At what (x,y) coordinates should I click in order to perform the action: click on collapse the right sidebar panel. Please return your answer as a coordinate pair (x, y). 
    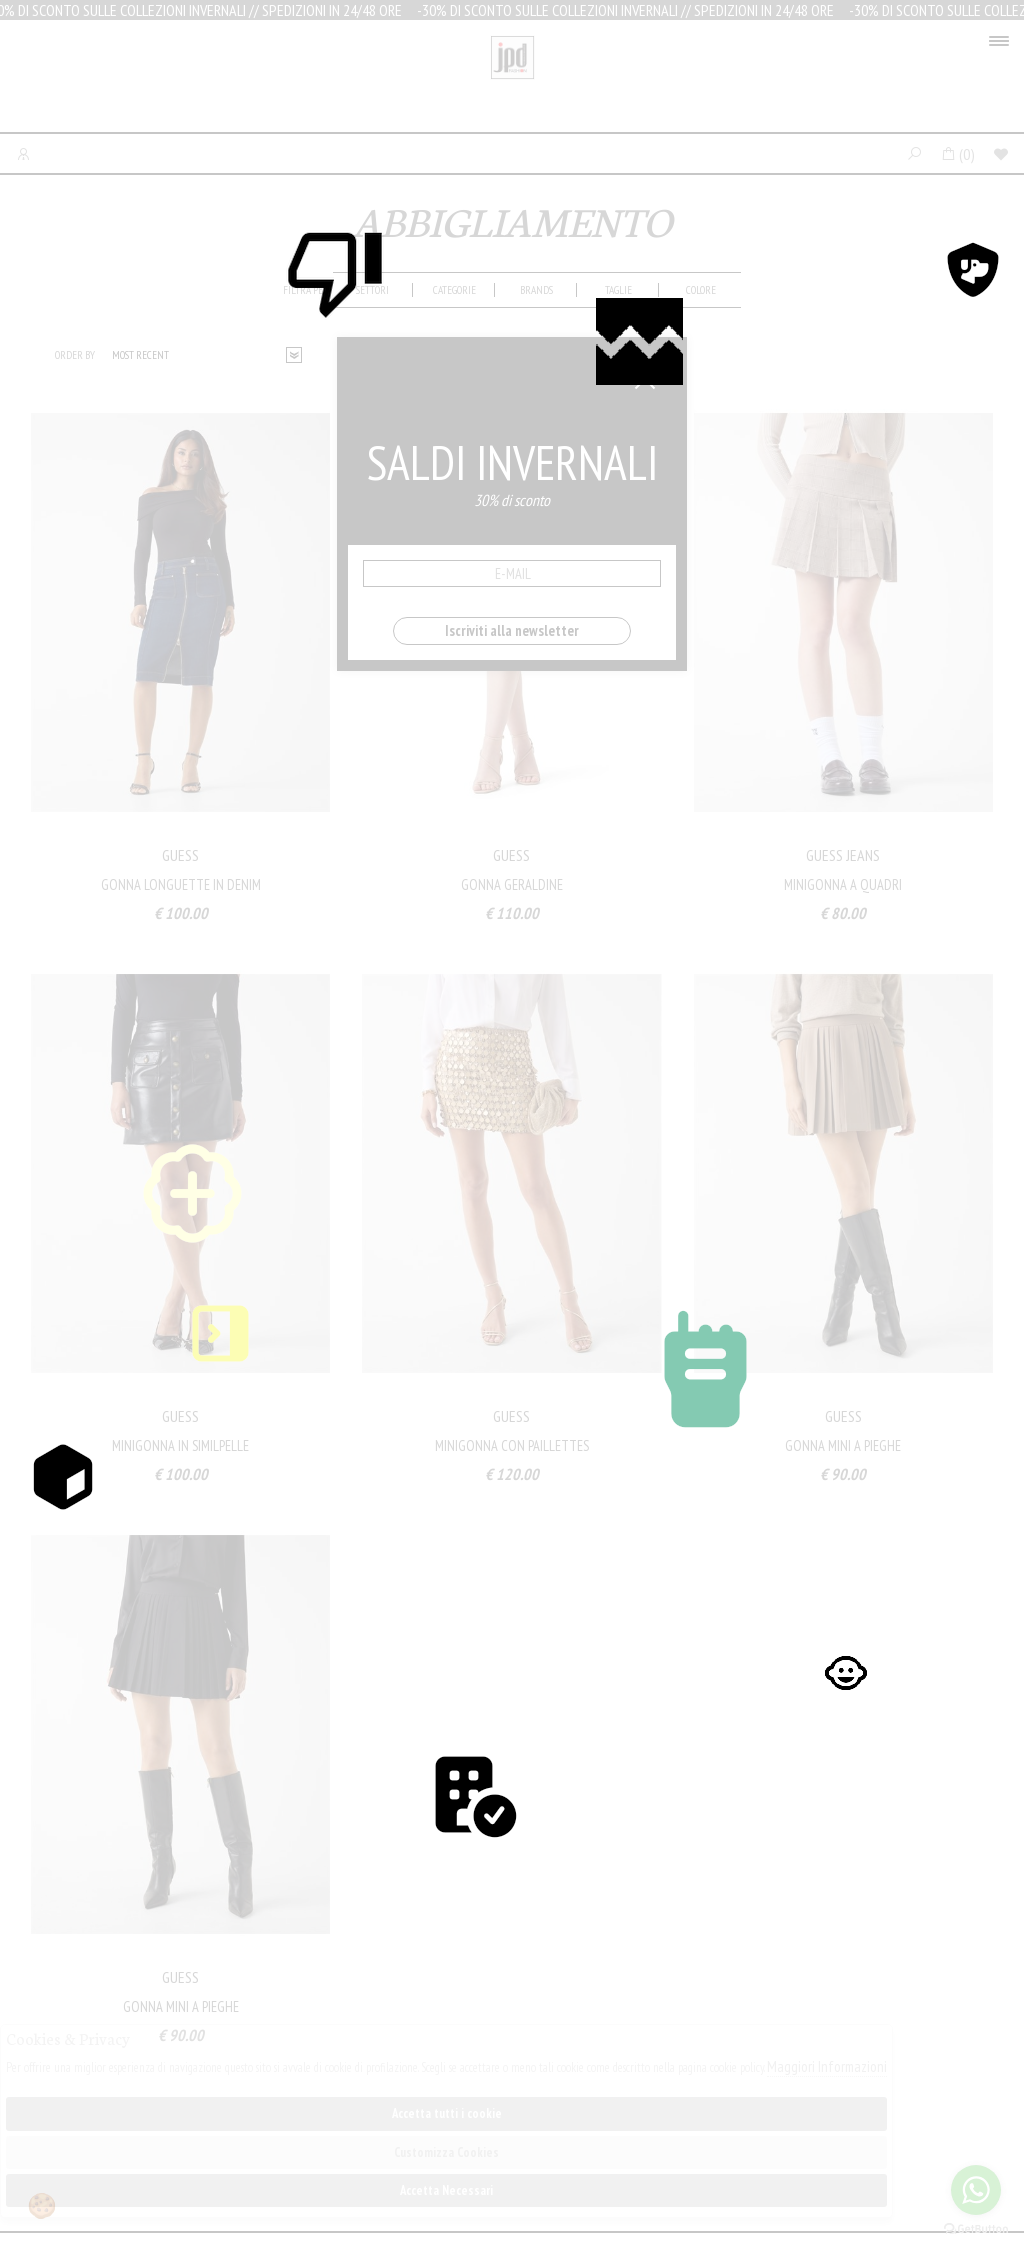
    Looking at the image, I should click on (220, 1333).